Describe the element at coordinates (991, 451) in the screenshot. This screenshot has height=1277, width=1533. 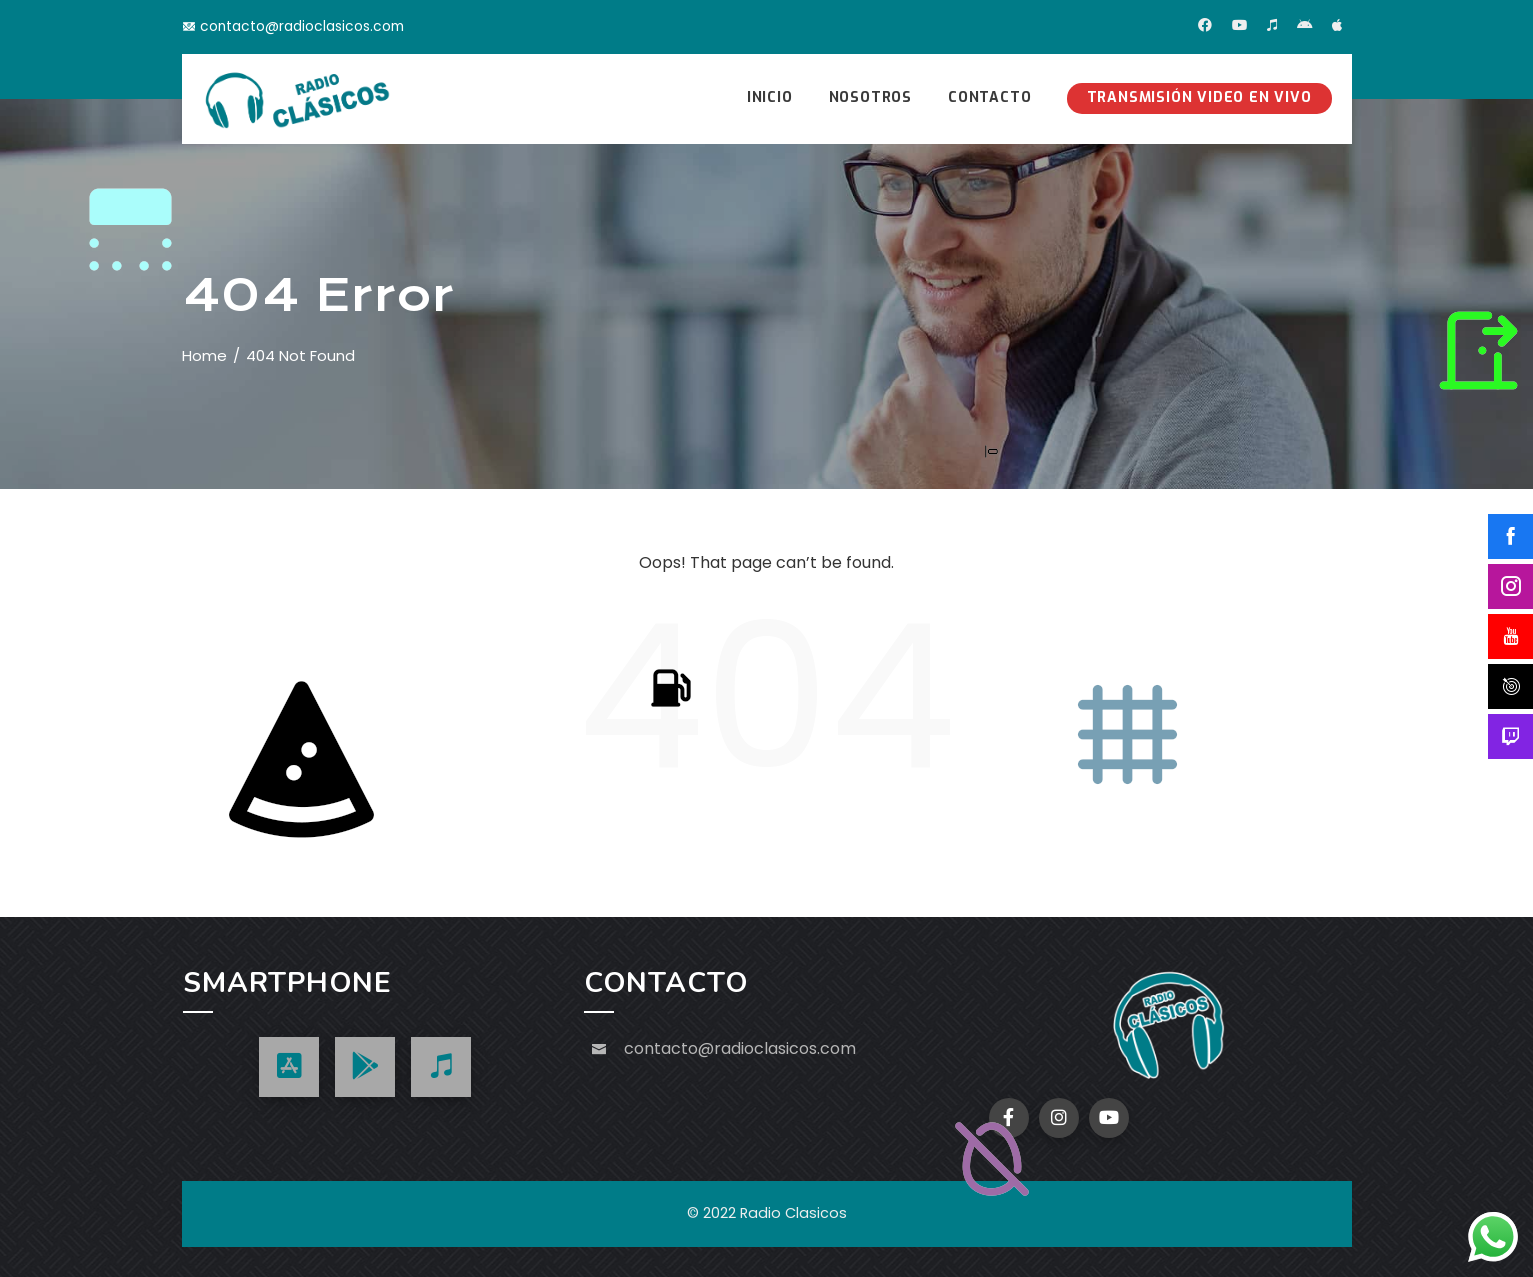
I see `align selected elements to the left` at that location.